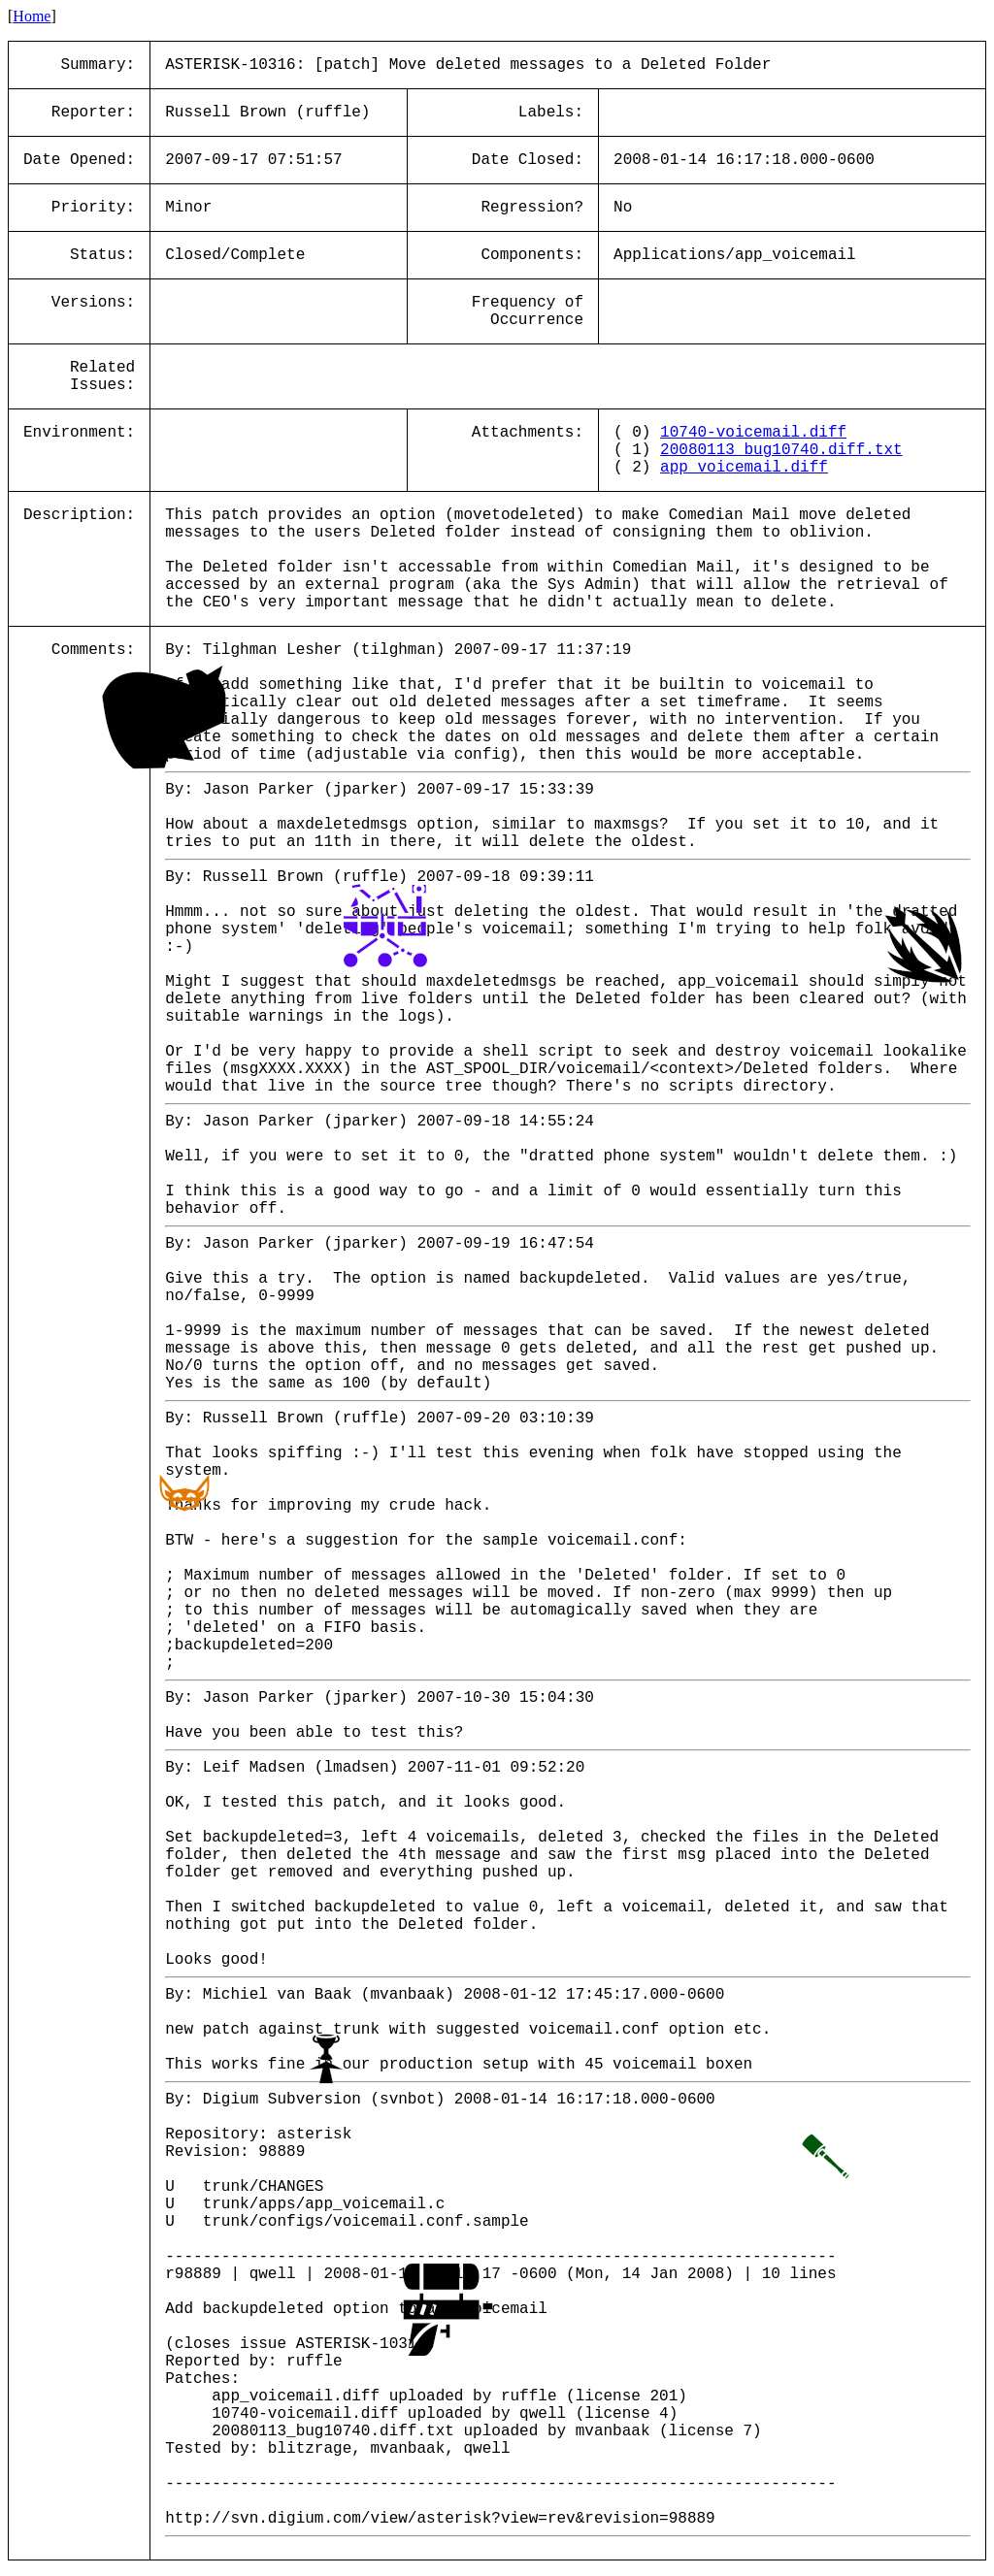 This screenshot has height=2576, width=994. Describe the element at coordinates (923, 944) in the screenshot. I see `indicates a swift or speed-enhanced attack ability` at that location.